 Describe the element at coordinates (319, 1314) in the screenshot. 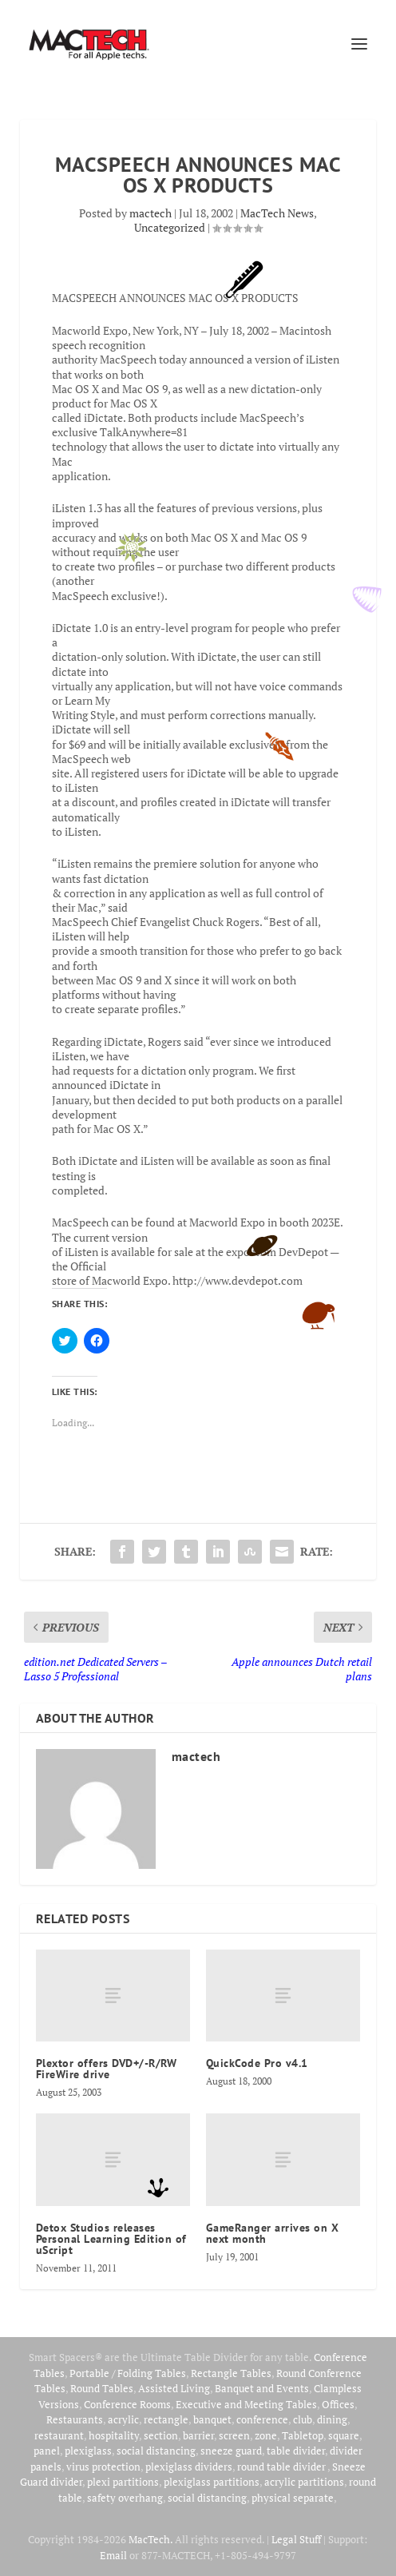

I see `kiwi bird icon or mascot` at that location.